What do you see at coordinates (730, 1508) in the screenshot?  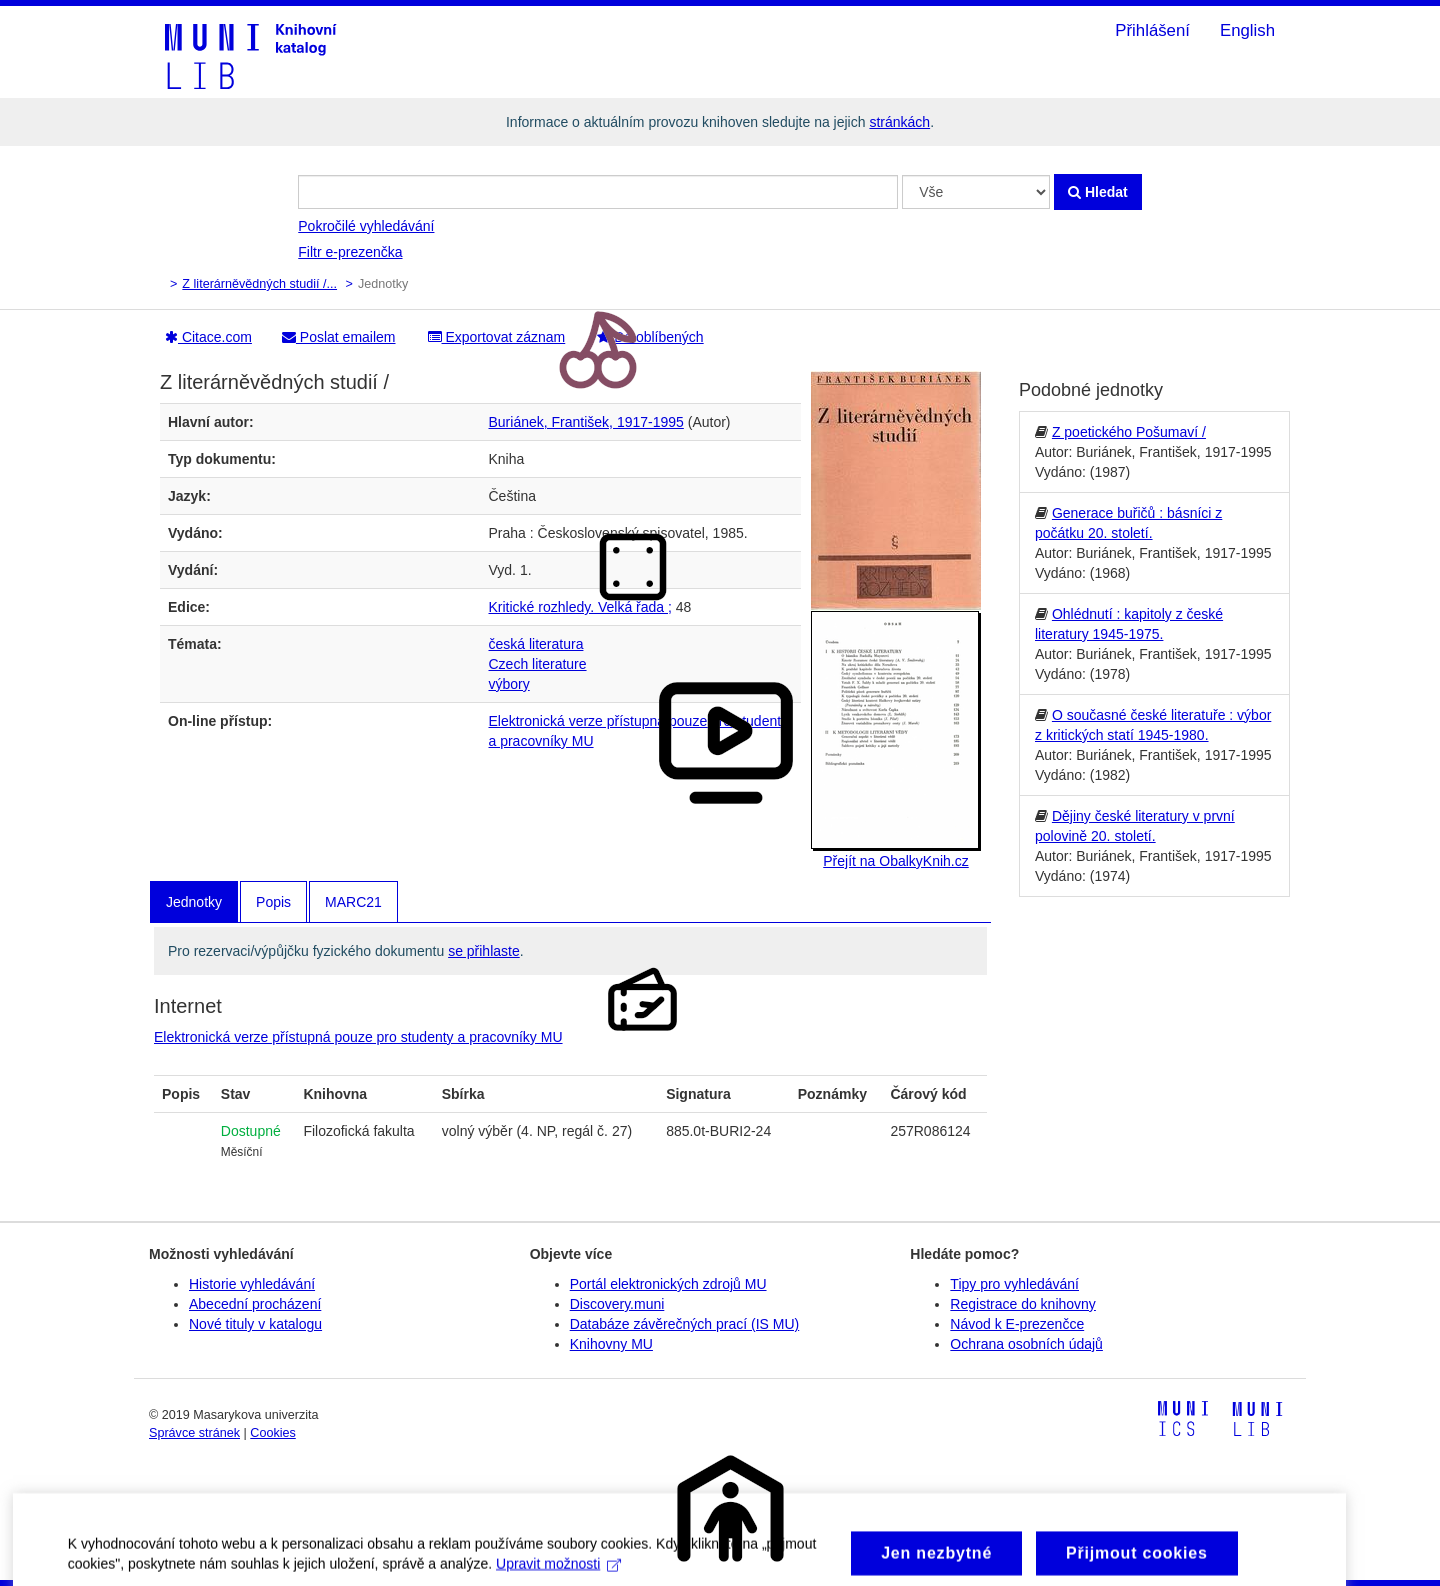 I see `find shelter or emergency housing` at bounding box center [730, 1508].